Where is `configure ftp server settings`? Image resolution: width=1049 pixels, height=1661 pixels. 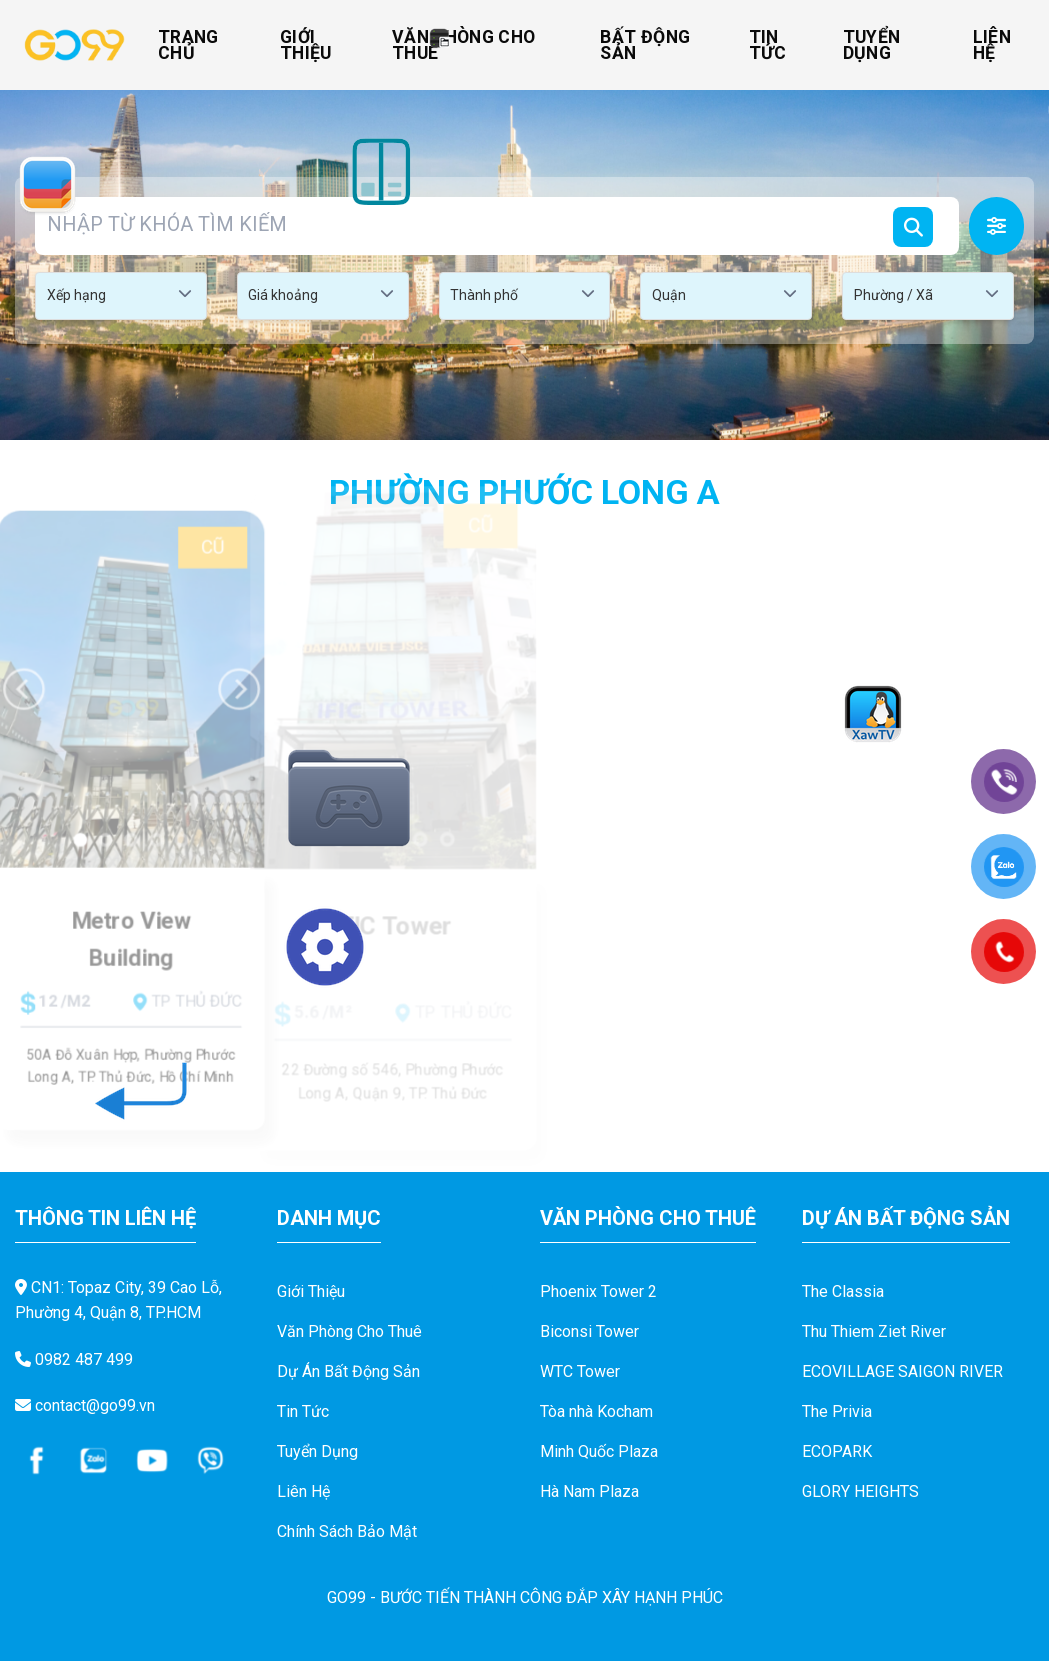 configure ftp server settings is located at coordinates (439, 38).